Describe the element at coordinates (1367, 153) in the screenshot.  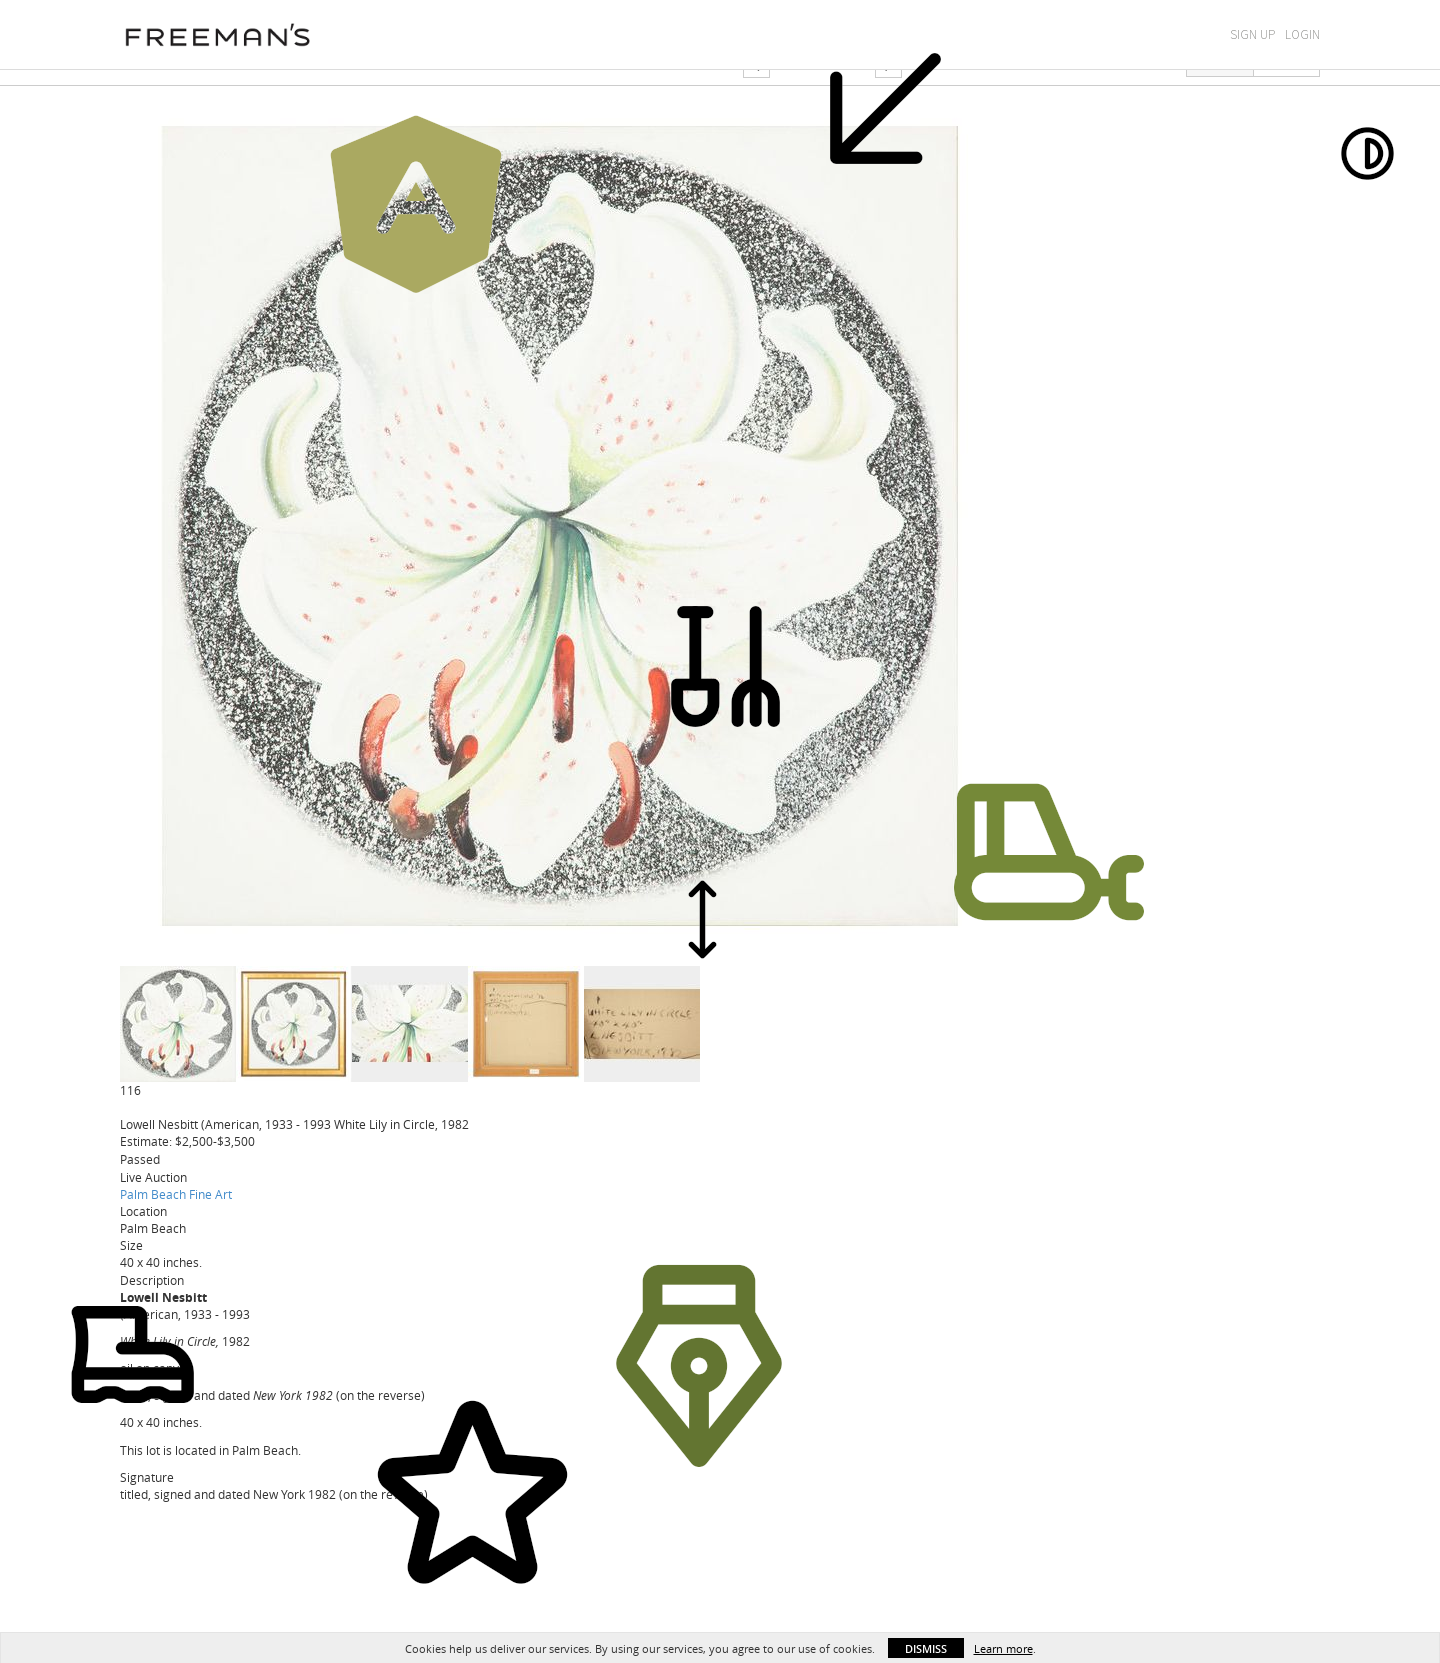
I see `adjust display contrast settings` at that location.